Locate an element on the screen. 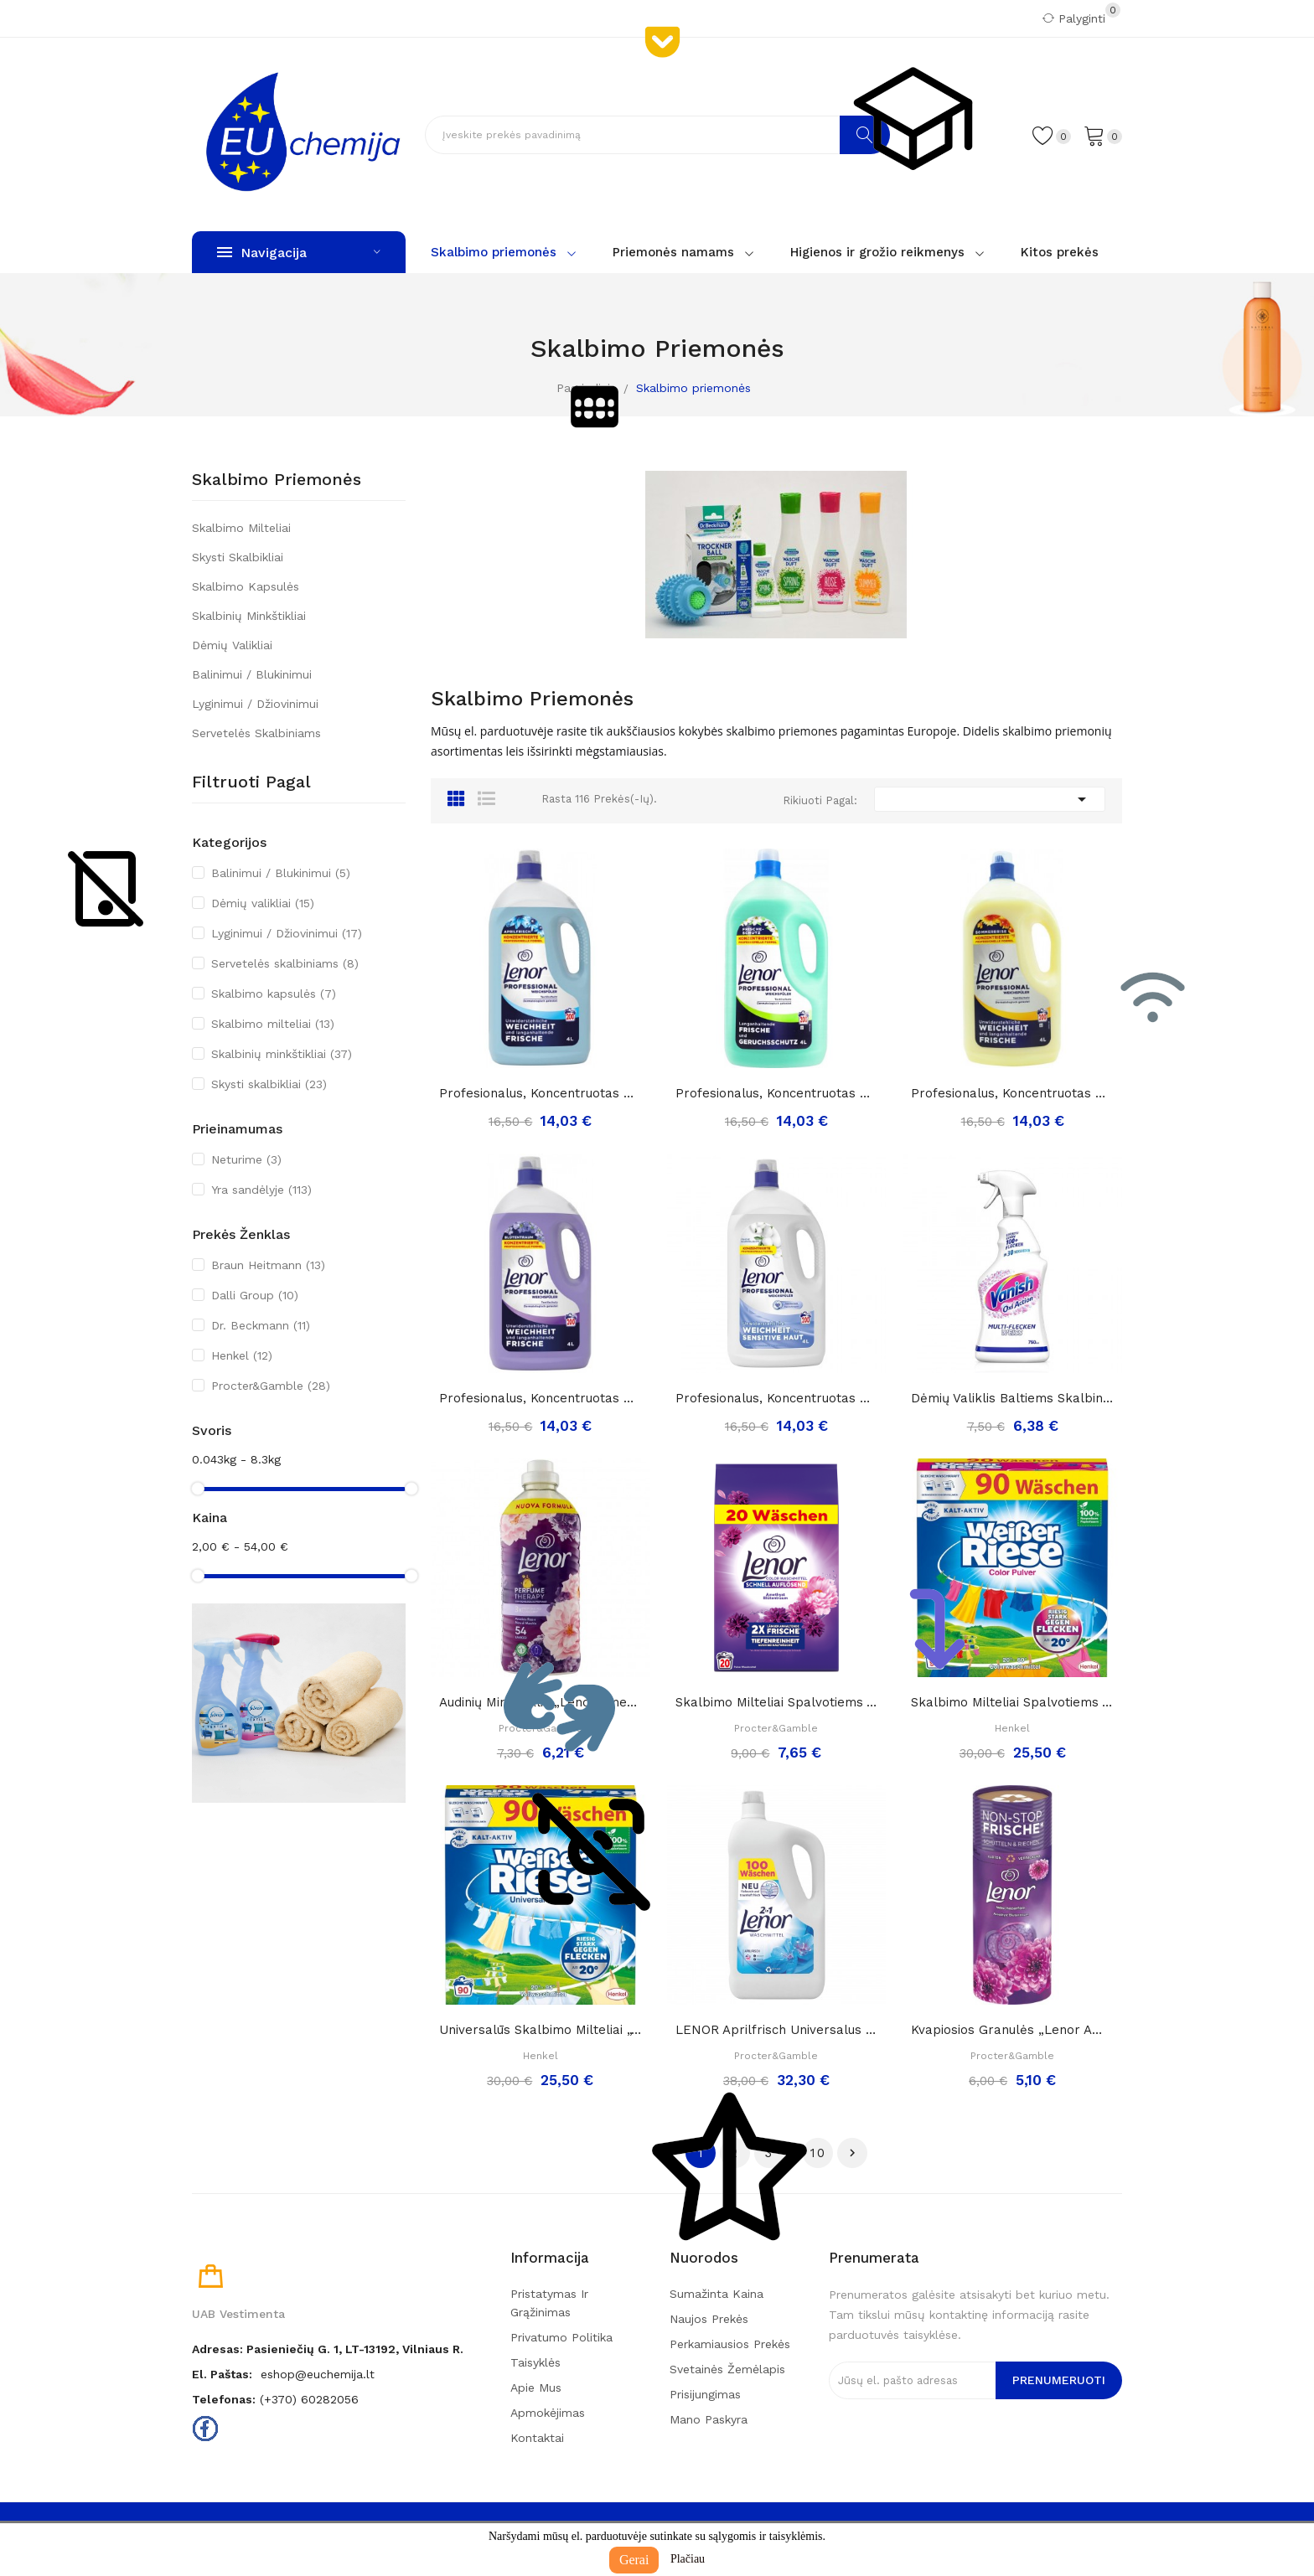 This screenshot has height=2576, width=1314. access ASL interpretation services is located at coordinates (559, 1706).